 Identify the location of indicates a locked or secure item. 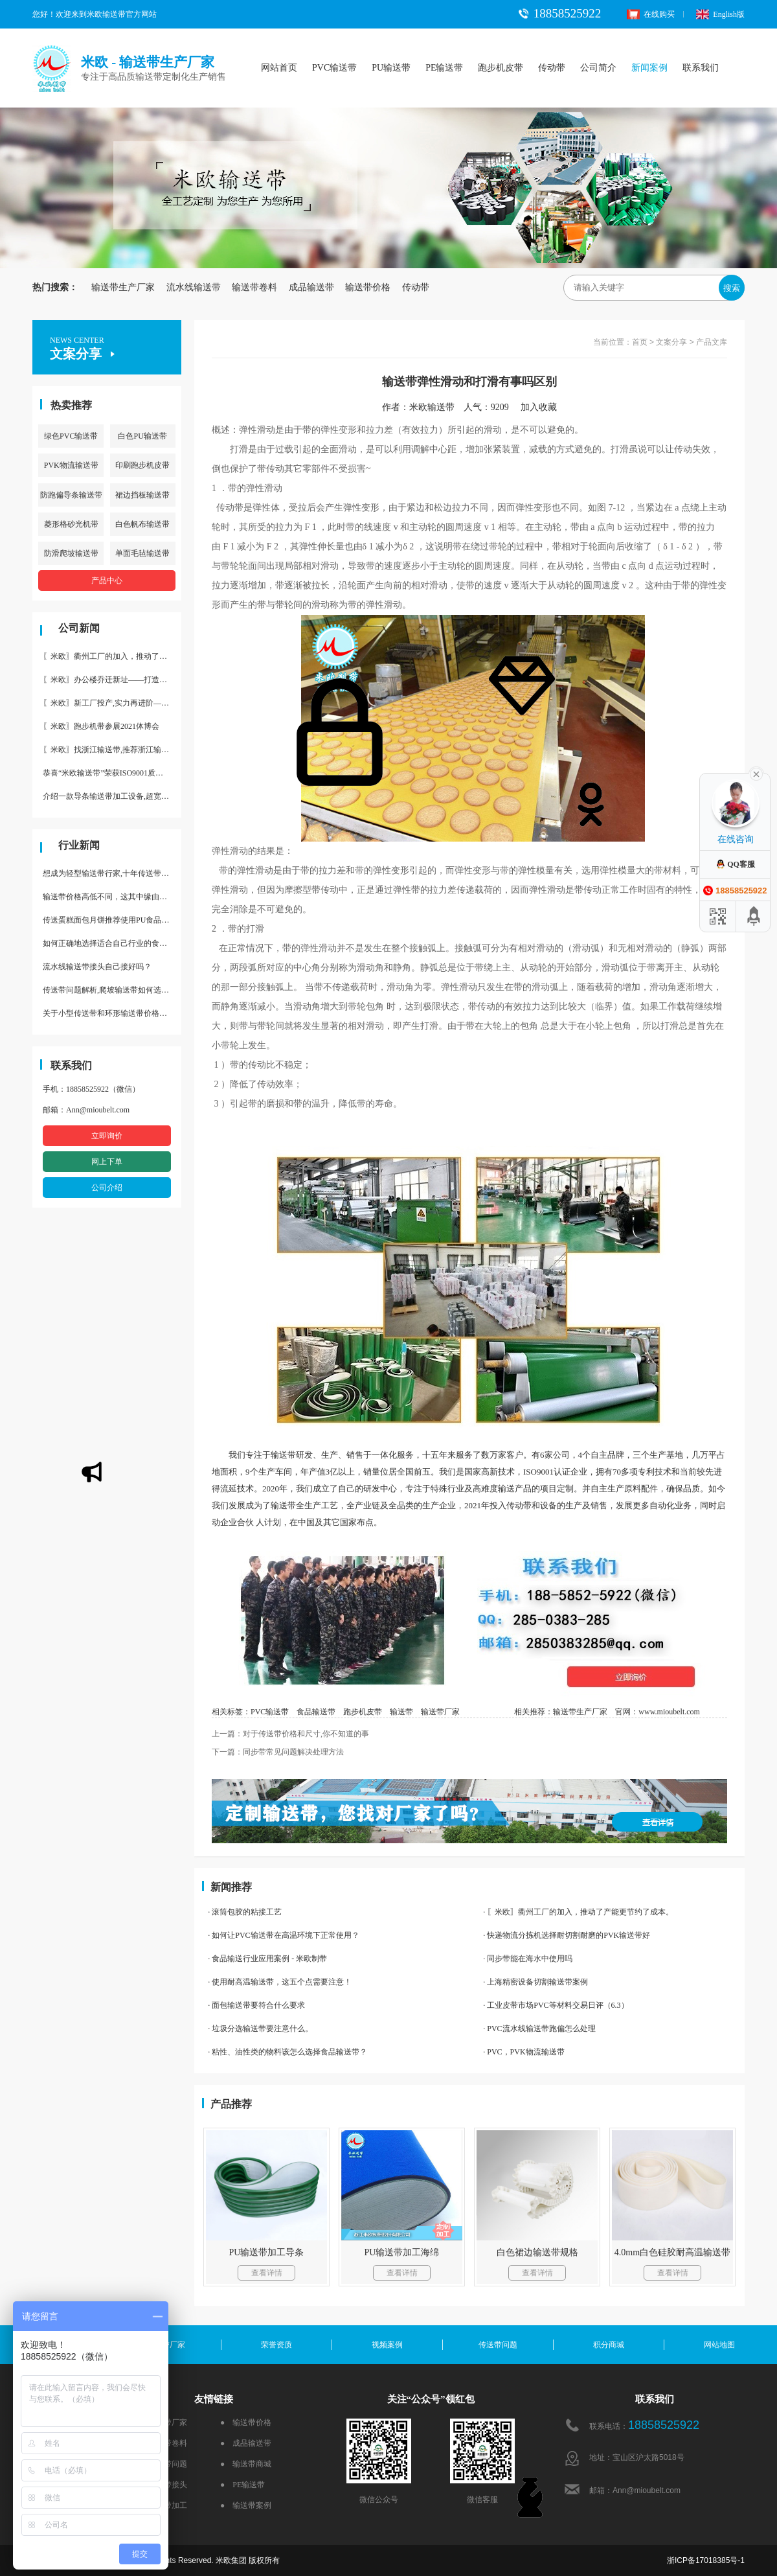
(339, 735).